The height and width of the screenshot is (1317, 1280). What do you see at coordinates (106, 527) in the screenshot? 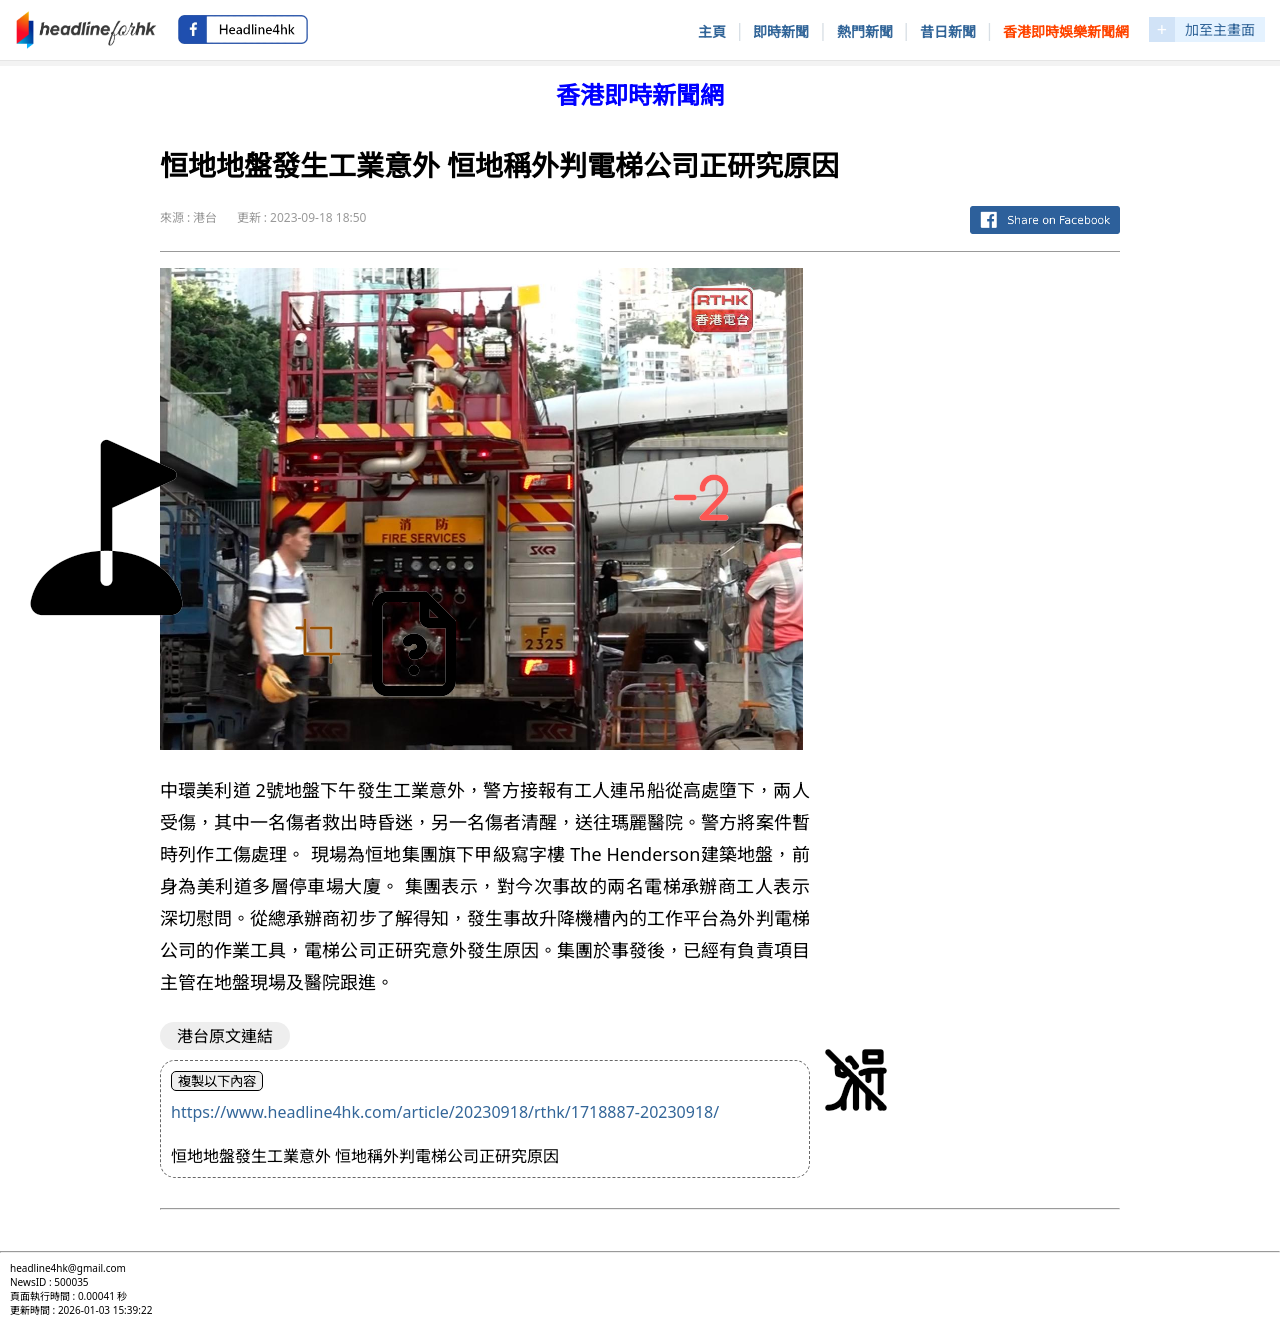
I see `view golf courses or activities` at bounding box center [106, 527].